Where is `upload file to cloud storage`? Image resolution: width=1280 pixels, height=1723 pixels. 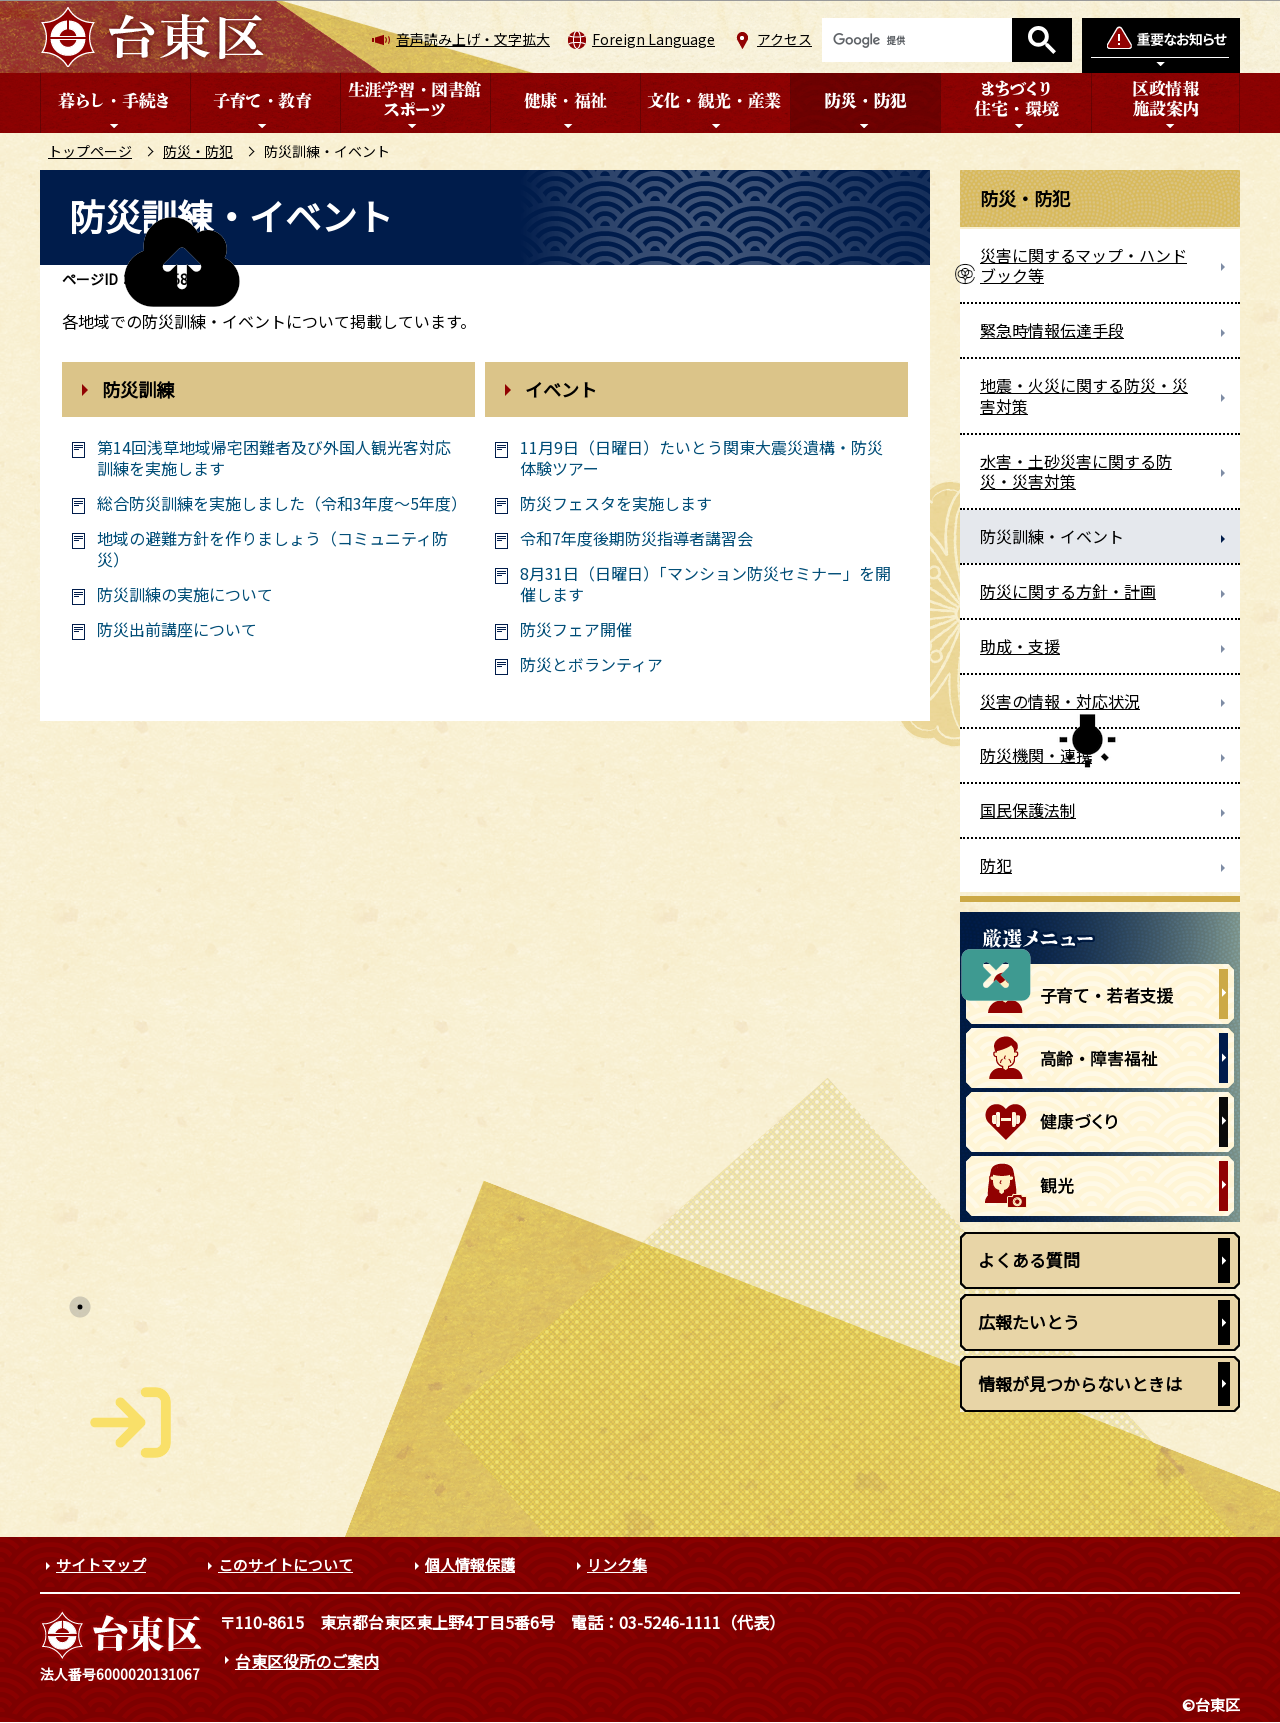
upload file to cloud storage is located at coordinates (182, 262).